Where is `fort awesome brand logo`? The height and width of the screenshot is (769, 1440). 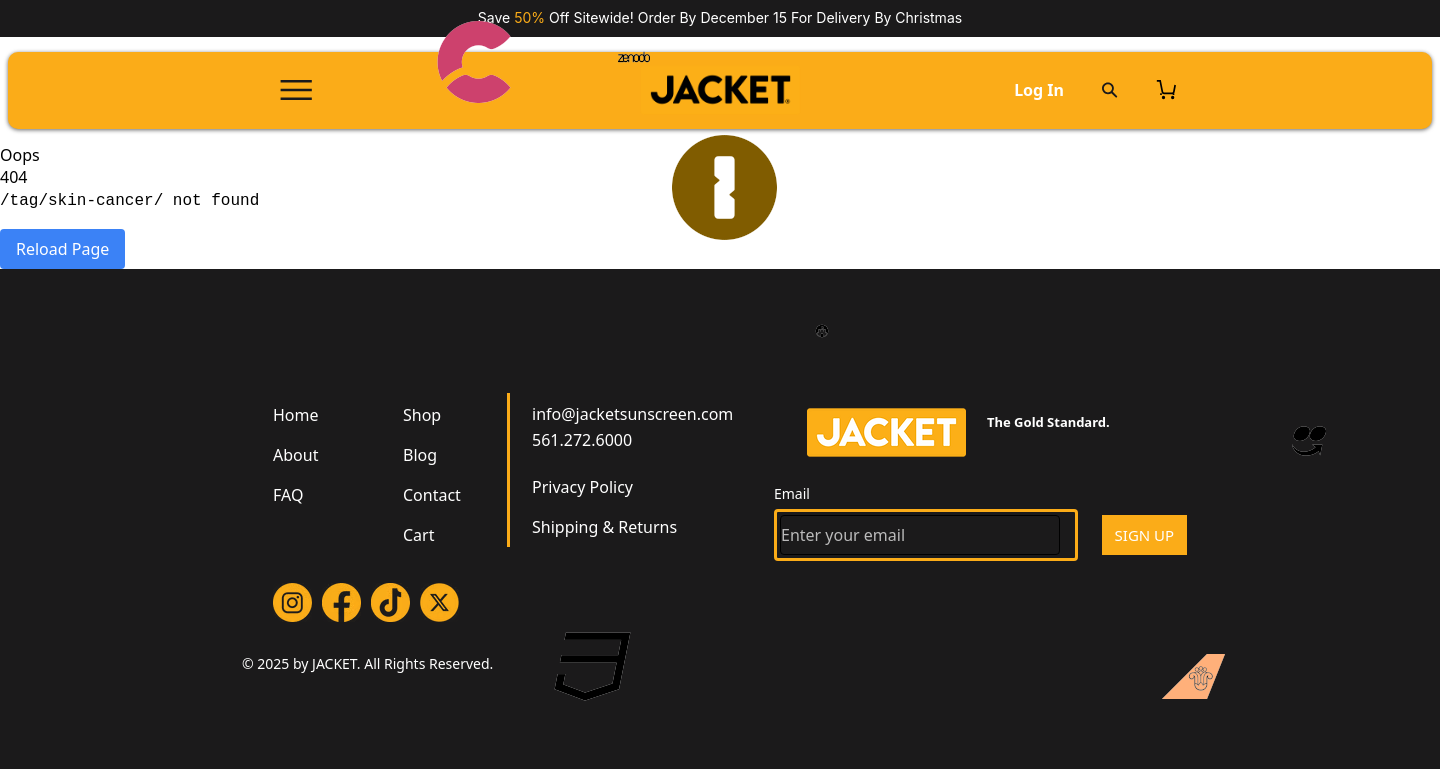 fort awesome brand logo is located at coordinates (822, 331).